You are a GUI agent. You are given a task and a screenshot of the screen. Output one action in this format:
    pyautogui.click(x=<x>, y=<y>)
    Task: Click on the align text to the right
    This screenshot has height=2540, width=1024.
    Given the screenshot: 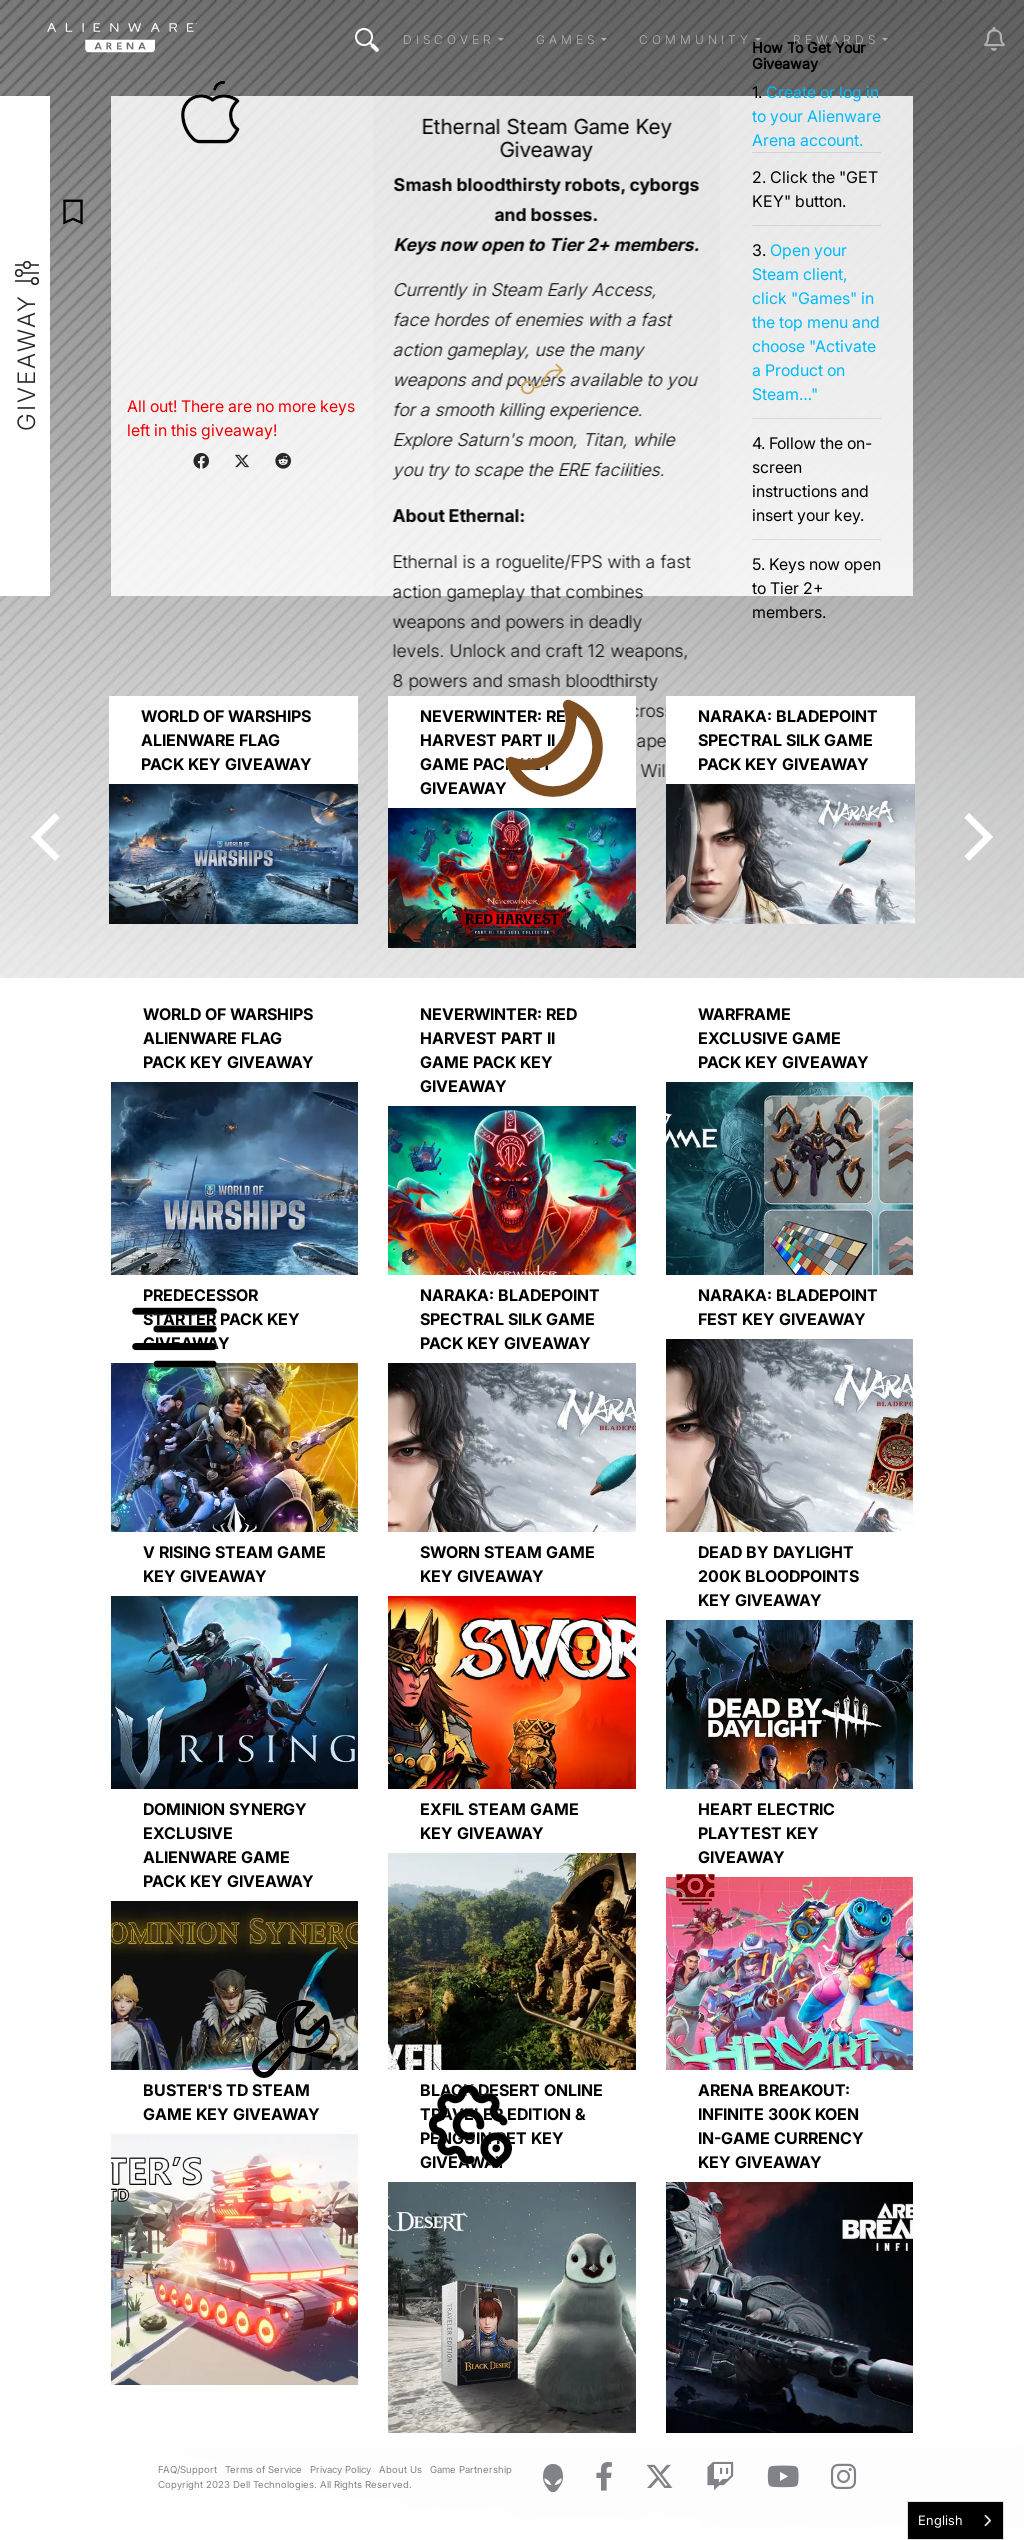 What is the action you would take?
    pyautogui.click(x=174, y=1339)
    